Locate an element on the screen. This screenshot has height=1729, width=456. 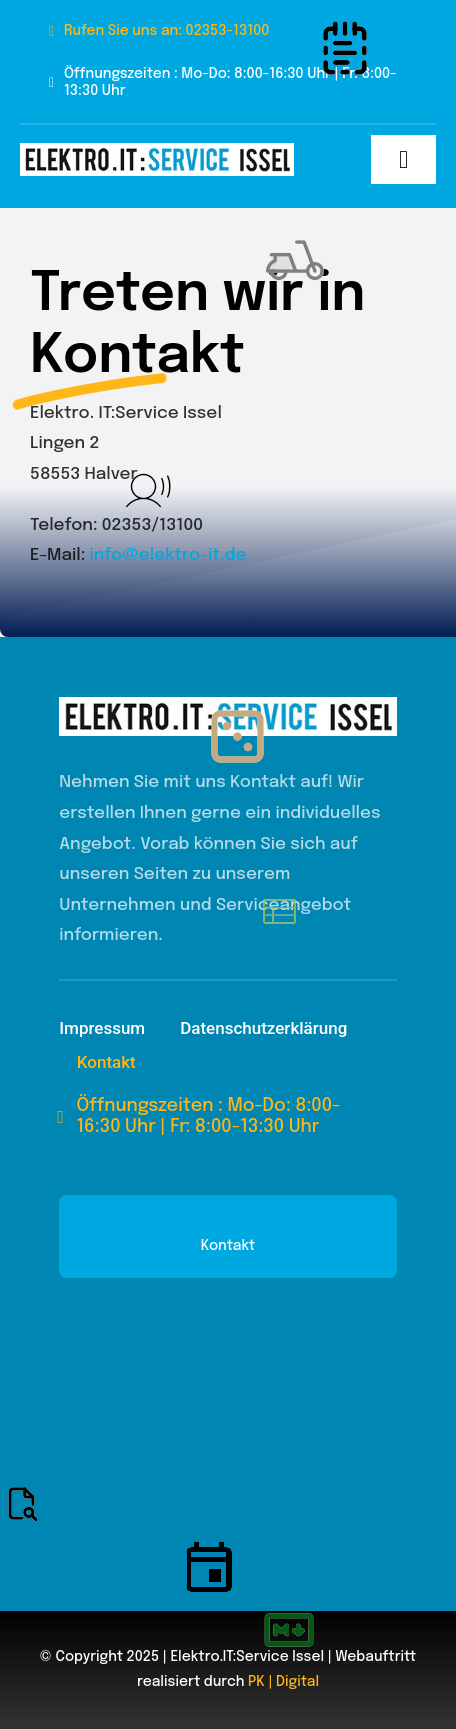
randomize or shuffle content is located at coordinates (237, 736).